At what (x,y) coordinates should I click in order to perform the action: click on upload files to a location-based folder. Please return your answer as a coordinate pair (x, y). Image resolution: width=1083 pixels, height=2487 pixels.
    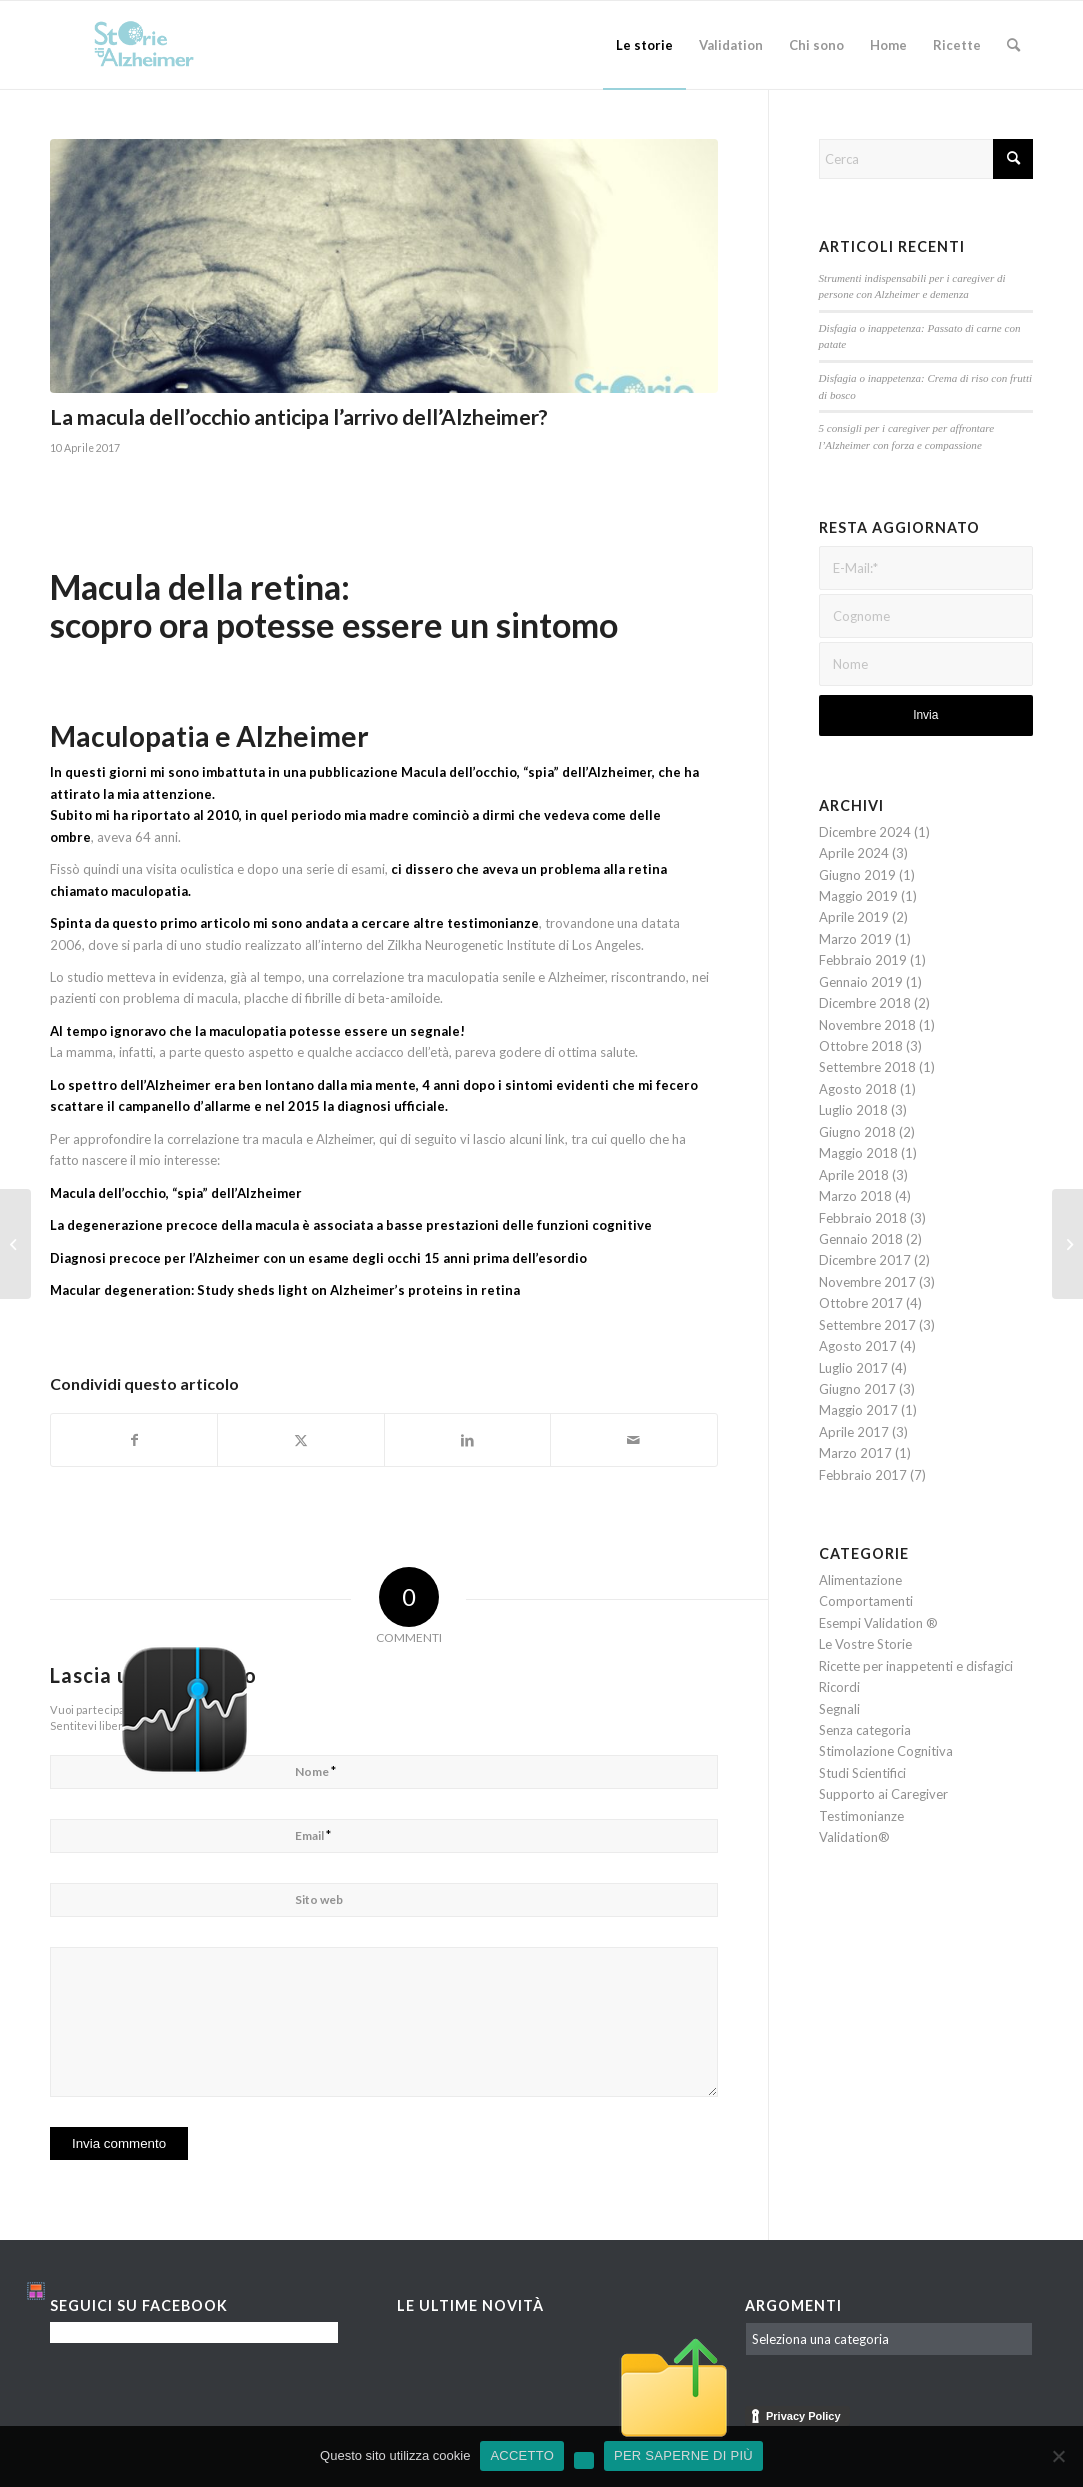
    Looking at the image, I should click on (674, 2398).